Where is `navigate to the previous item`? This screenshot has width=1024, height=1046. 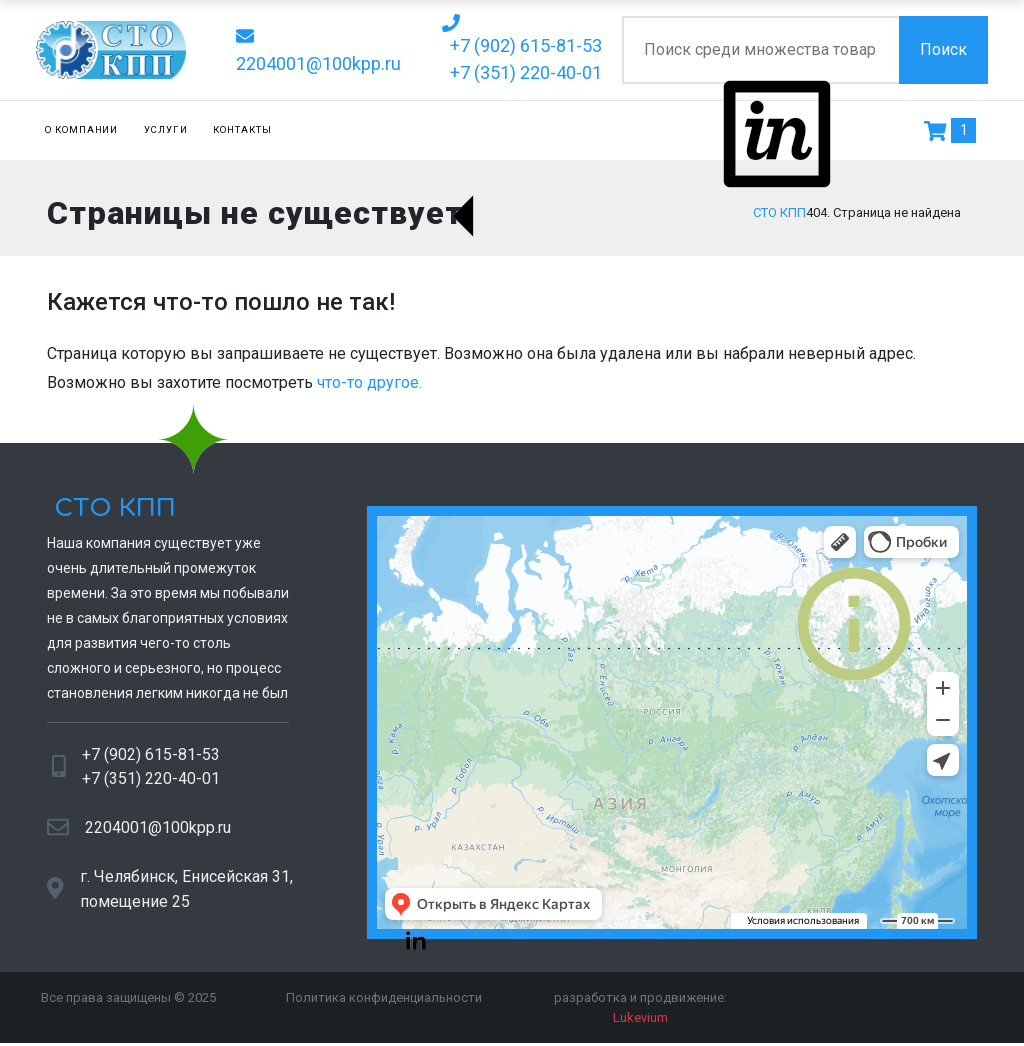
navigate to the previous item is located at coordinates (468, 216).